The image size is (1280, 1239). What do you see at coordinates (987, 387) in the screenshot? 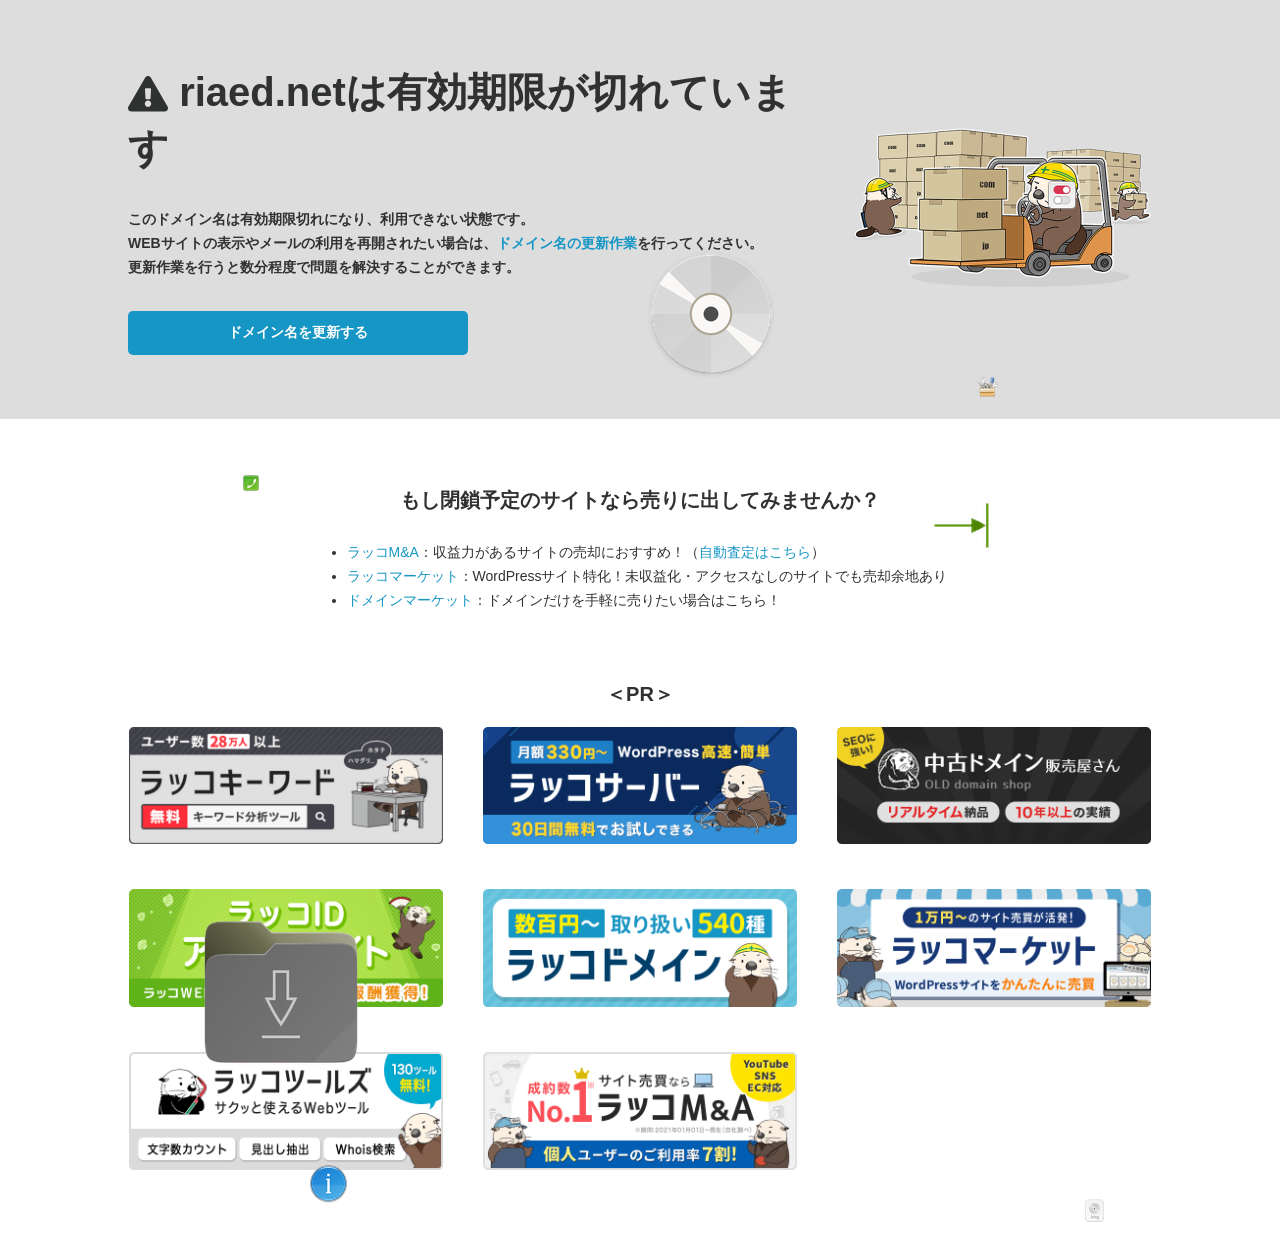
I see `access additional system preferences` at bounding box center [987, 387].